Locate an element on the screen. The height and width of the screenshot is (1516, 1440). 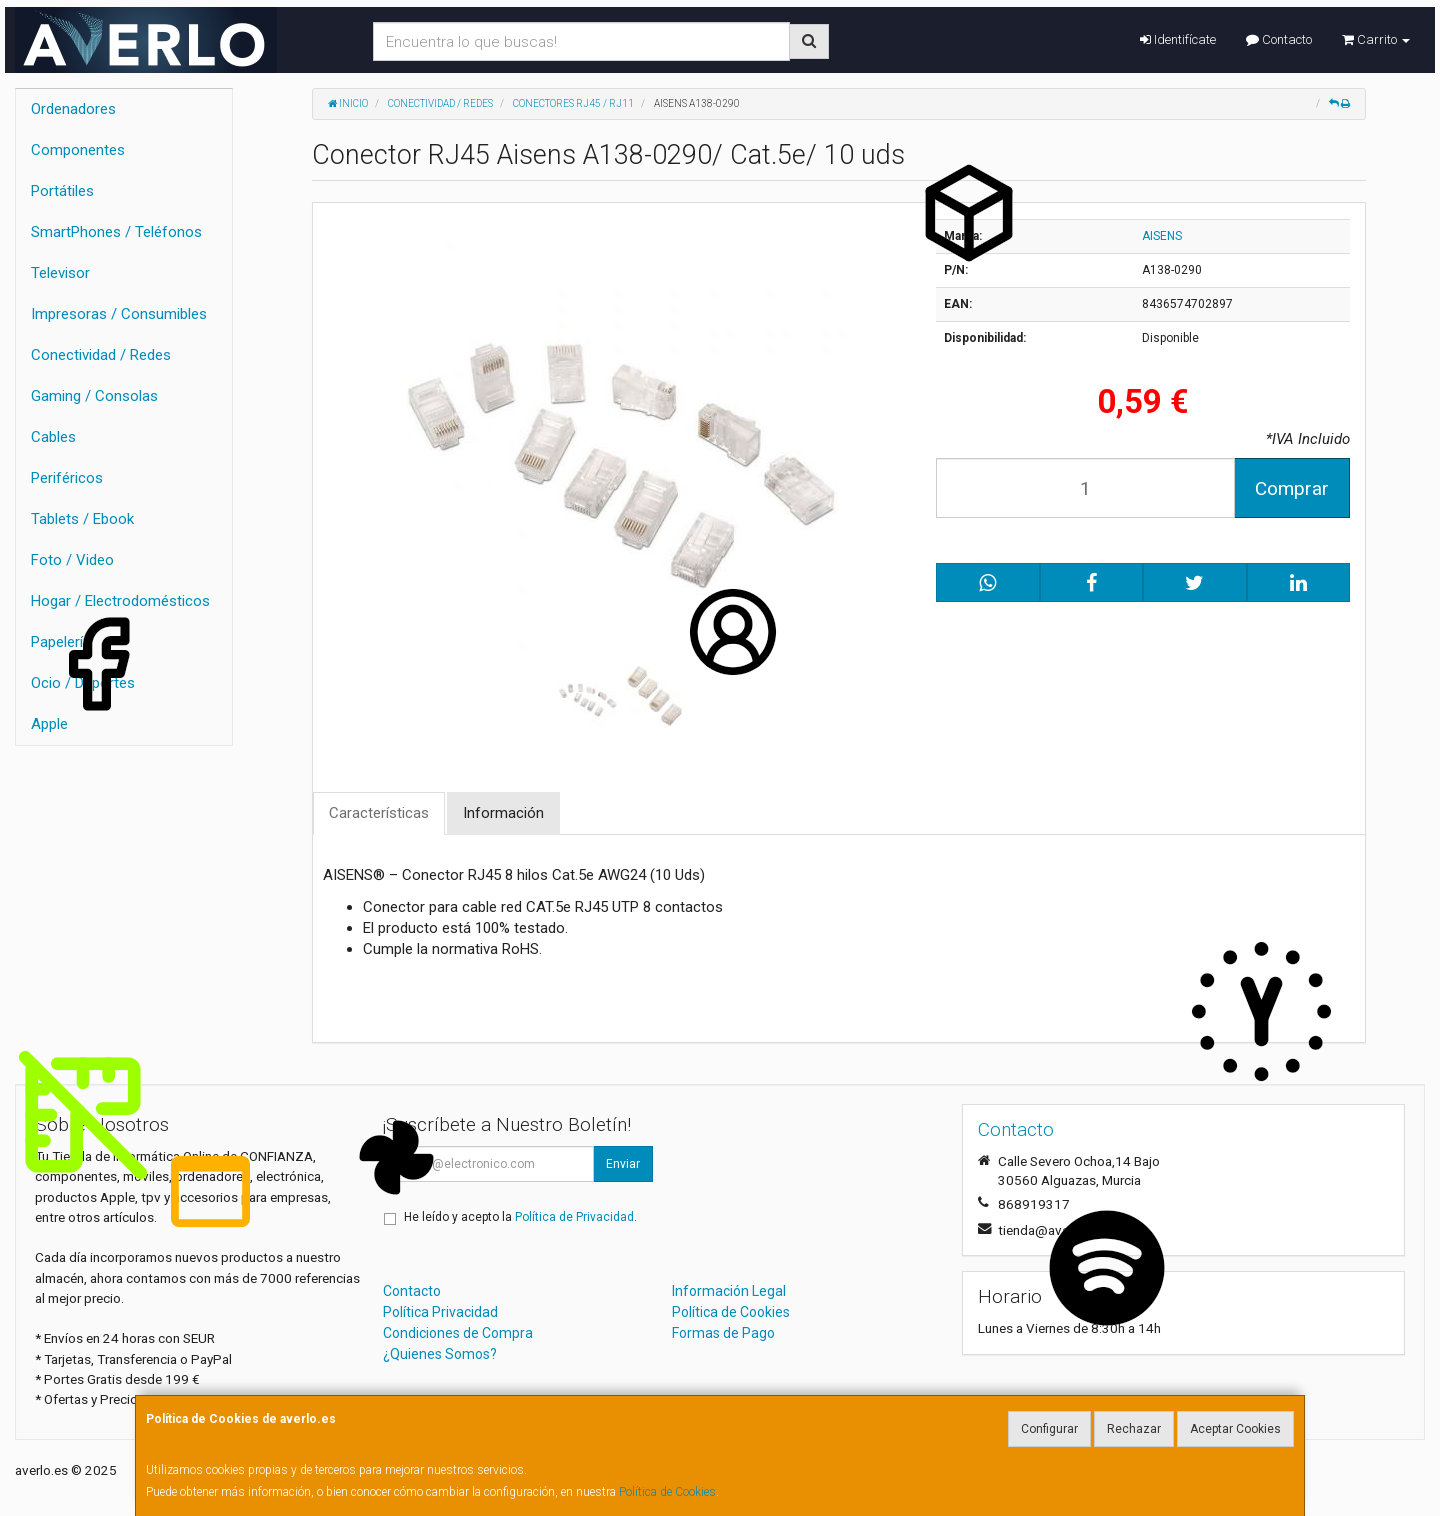
view package or shipment details is located at coordinates (969, 213).